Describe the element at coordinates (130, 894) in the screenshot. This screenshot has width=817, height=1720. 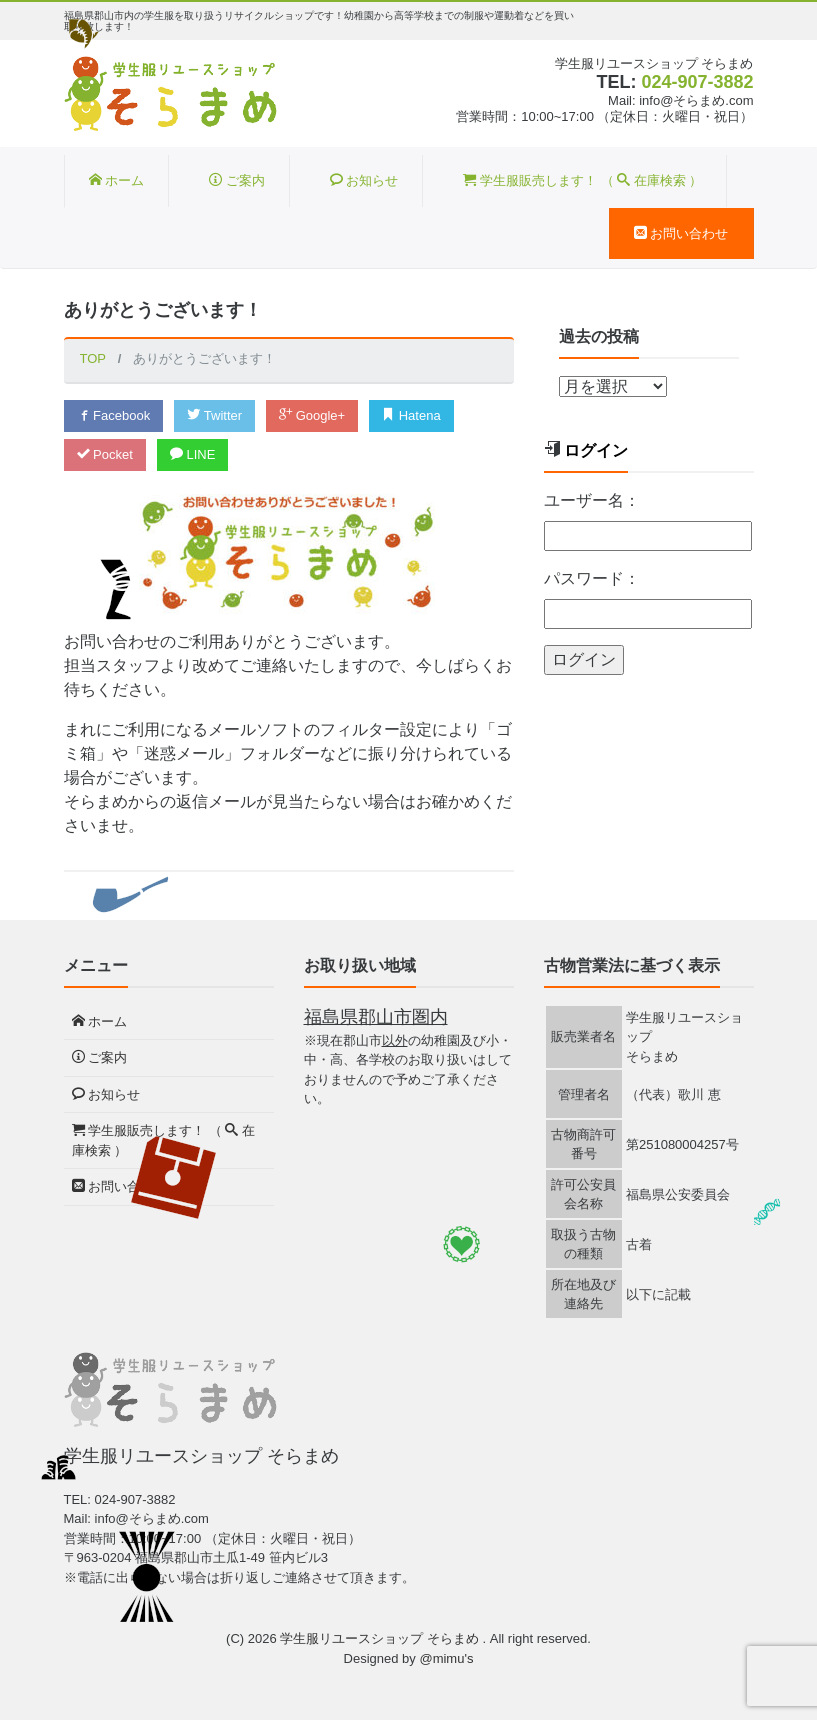
I see `indicates a smoking-permitted area or zone` at that location.